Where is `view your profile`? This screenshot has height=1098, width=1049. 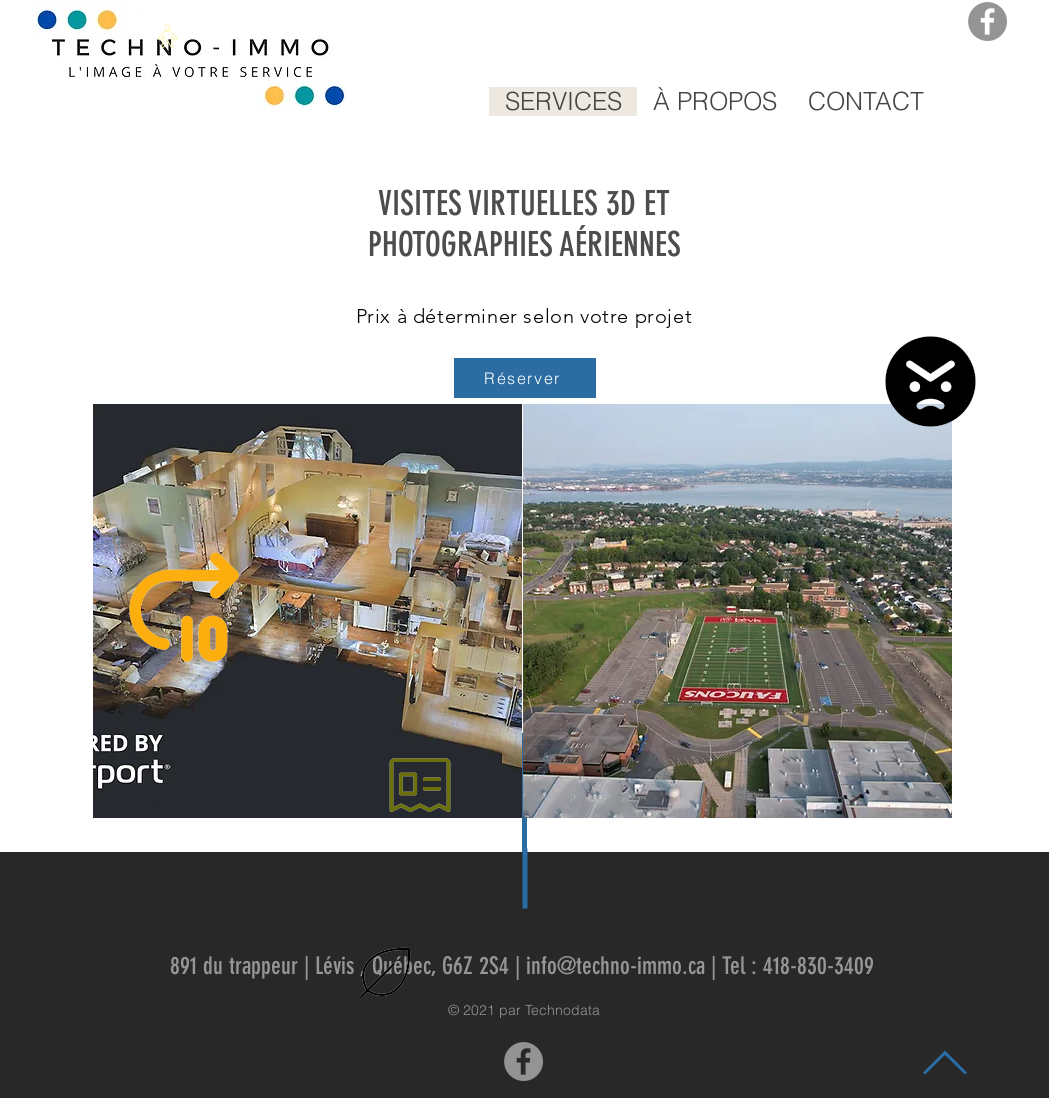 view your profile is located at coordinates (167, 36).